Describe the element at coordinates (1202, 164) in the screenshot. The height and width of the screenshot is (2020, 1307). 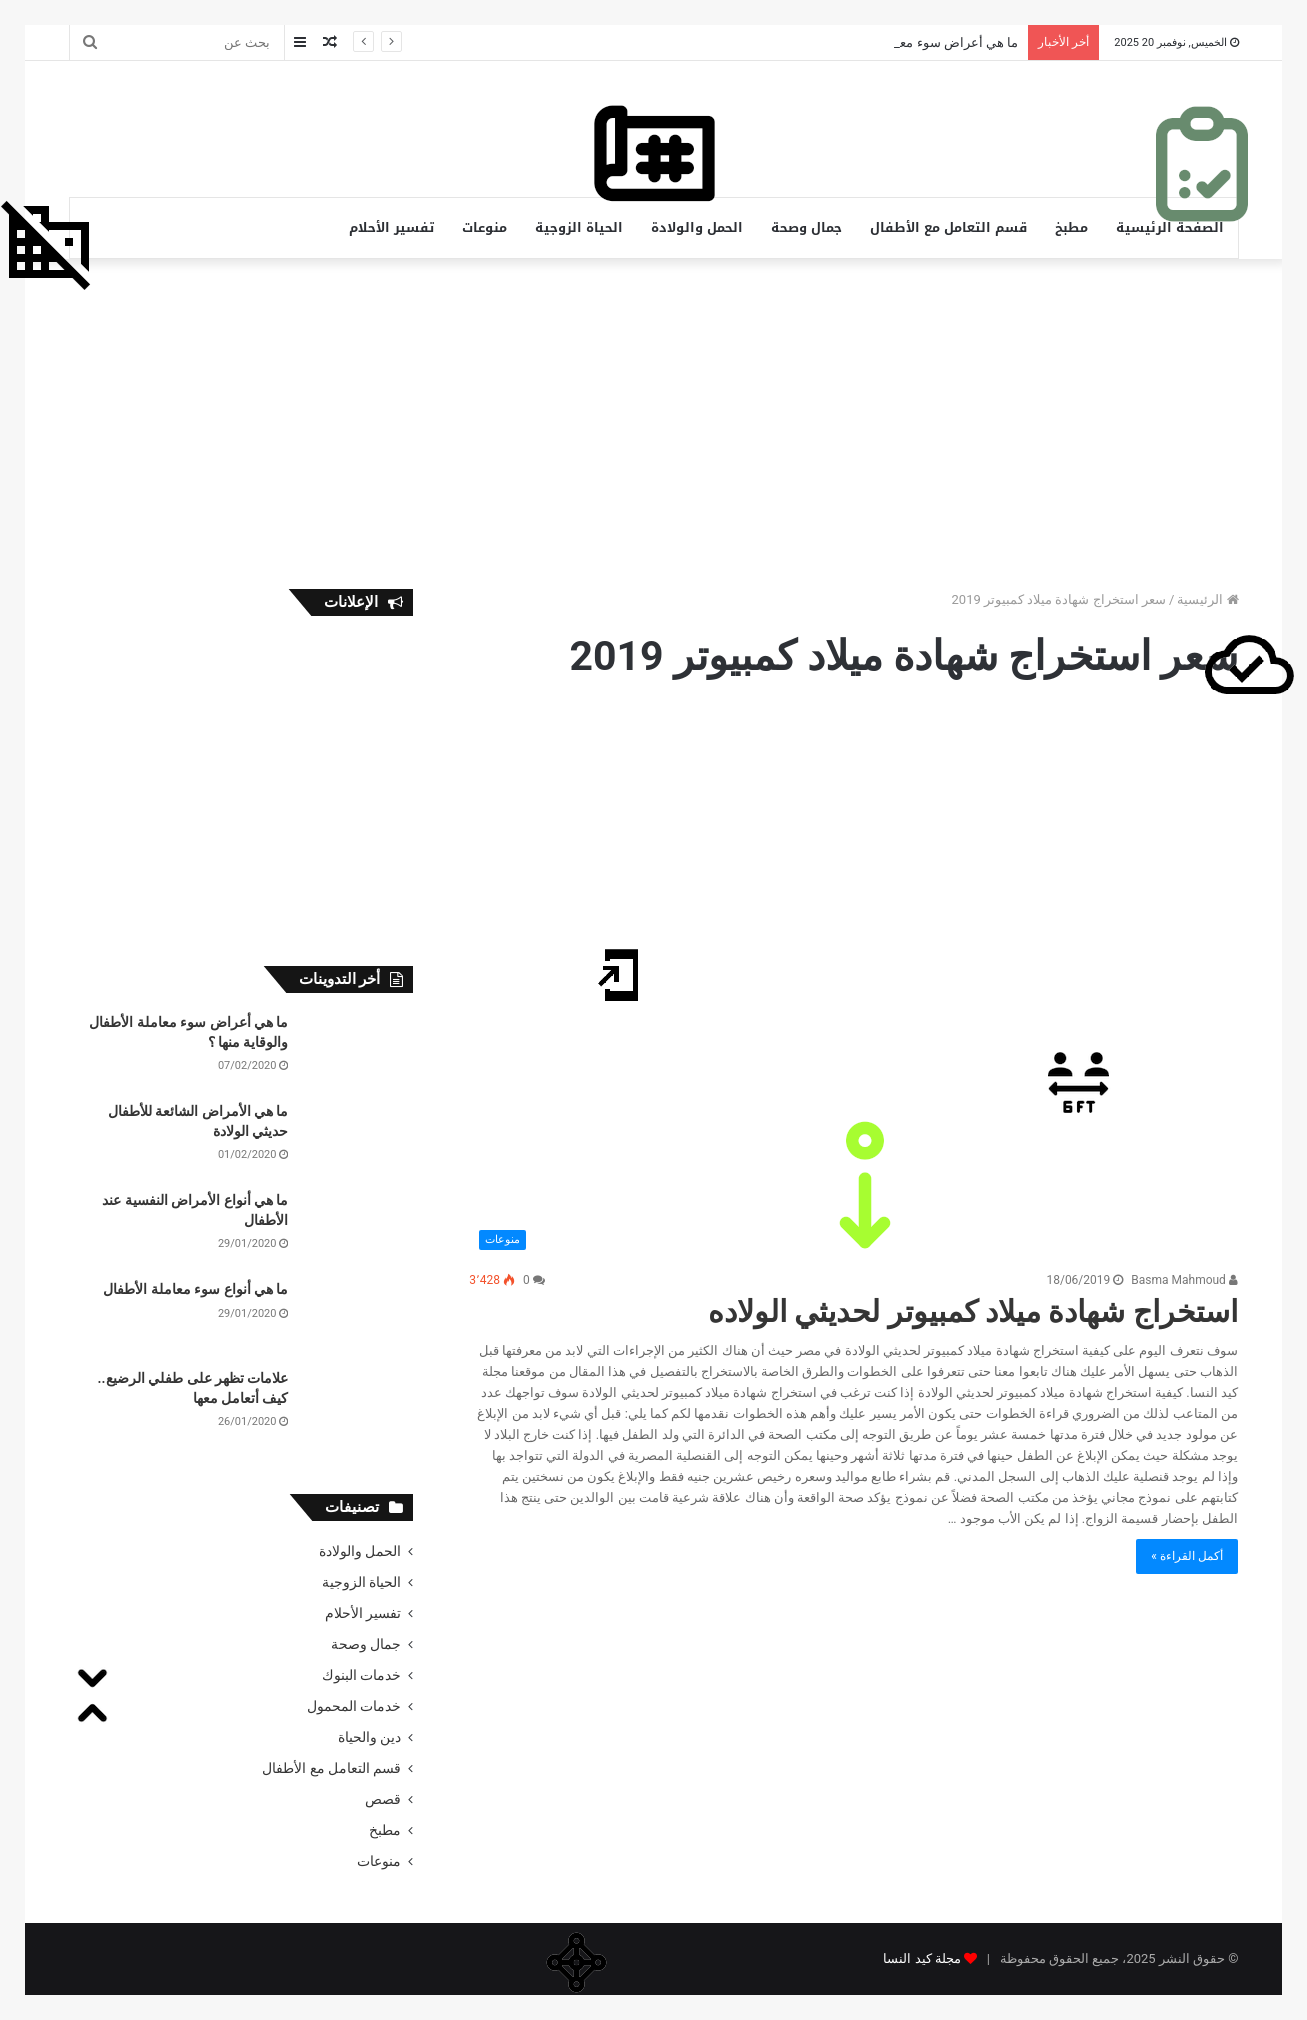
I see `view health checkup results` at that location.